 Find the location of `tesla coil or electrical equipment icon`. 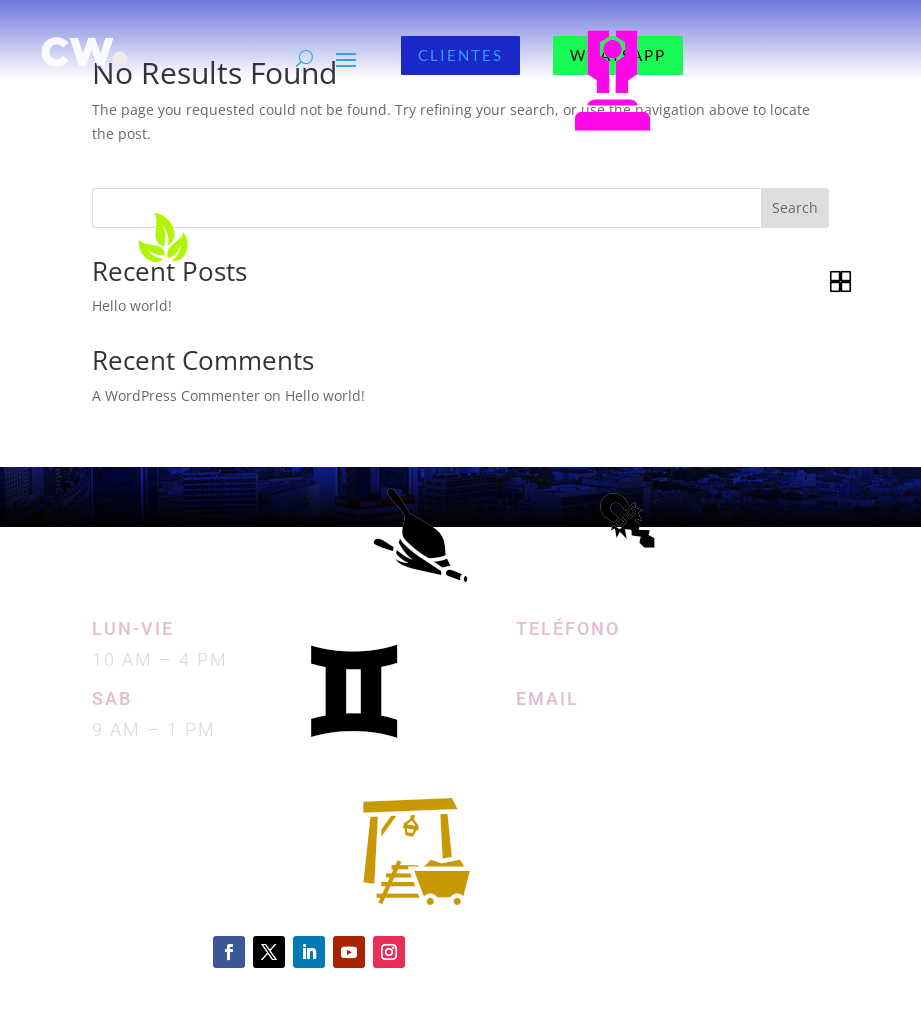

tesla coil or electrical equipment icon is located at coordinates (612, 80).